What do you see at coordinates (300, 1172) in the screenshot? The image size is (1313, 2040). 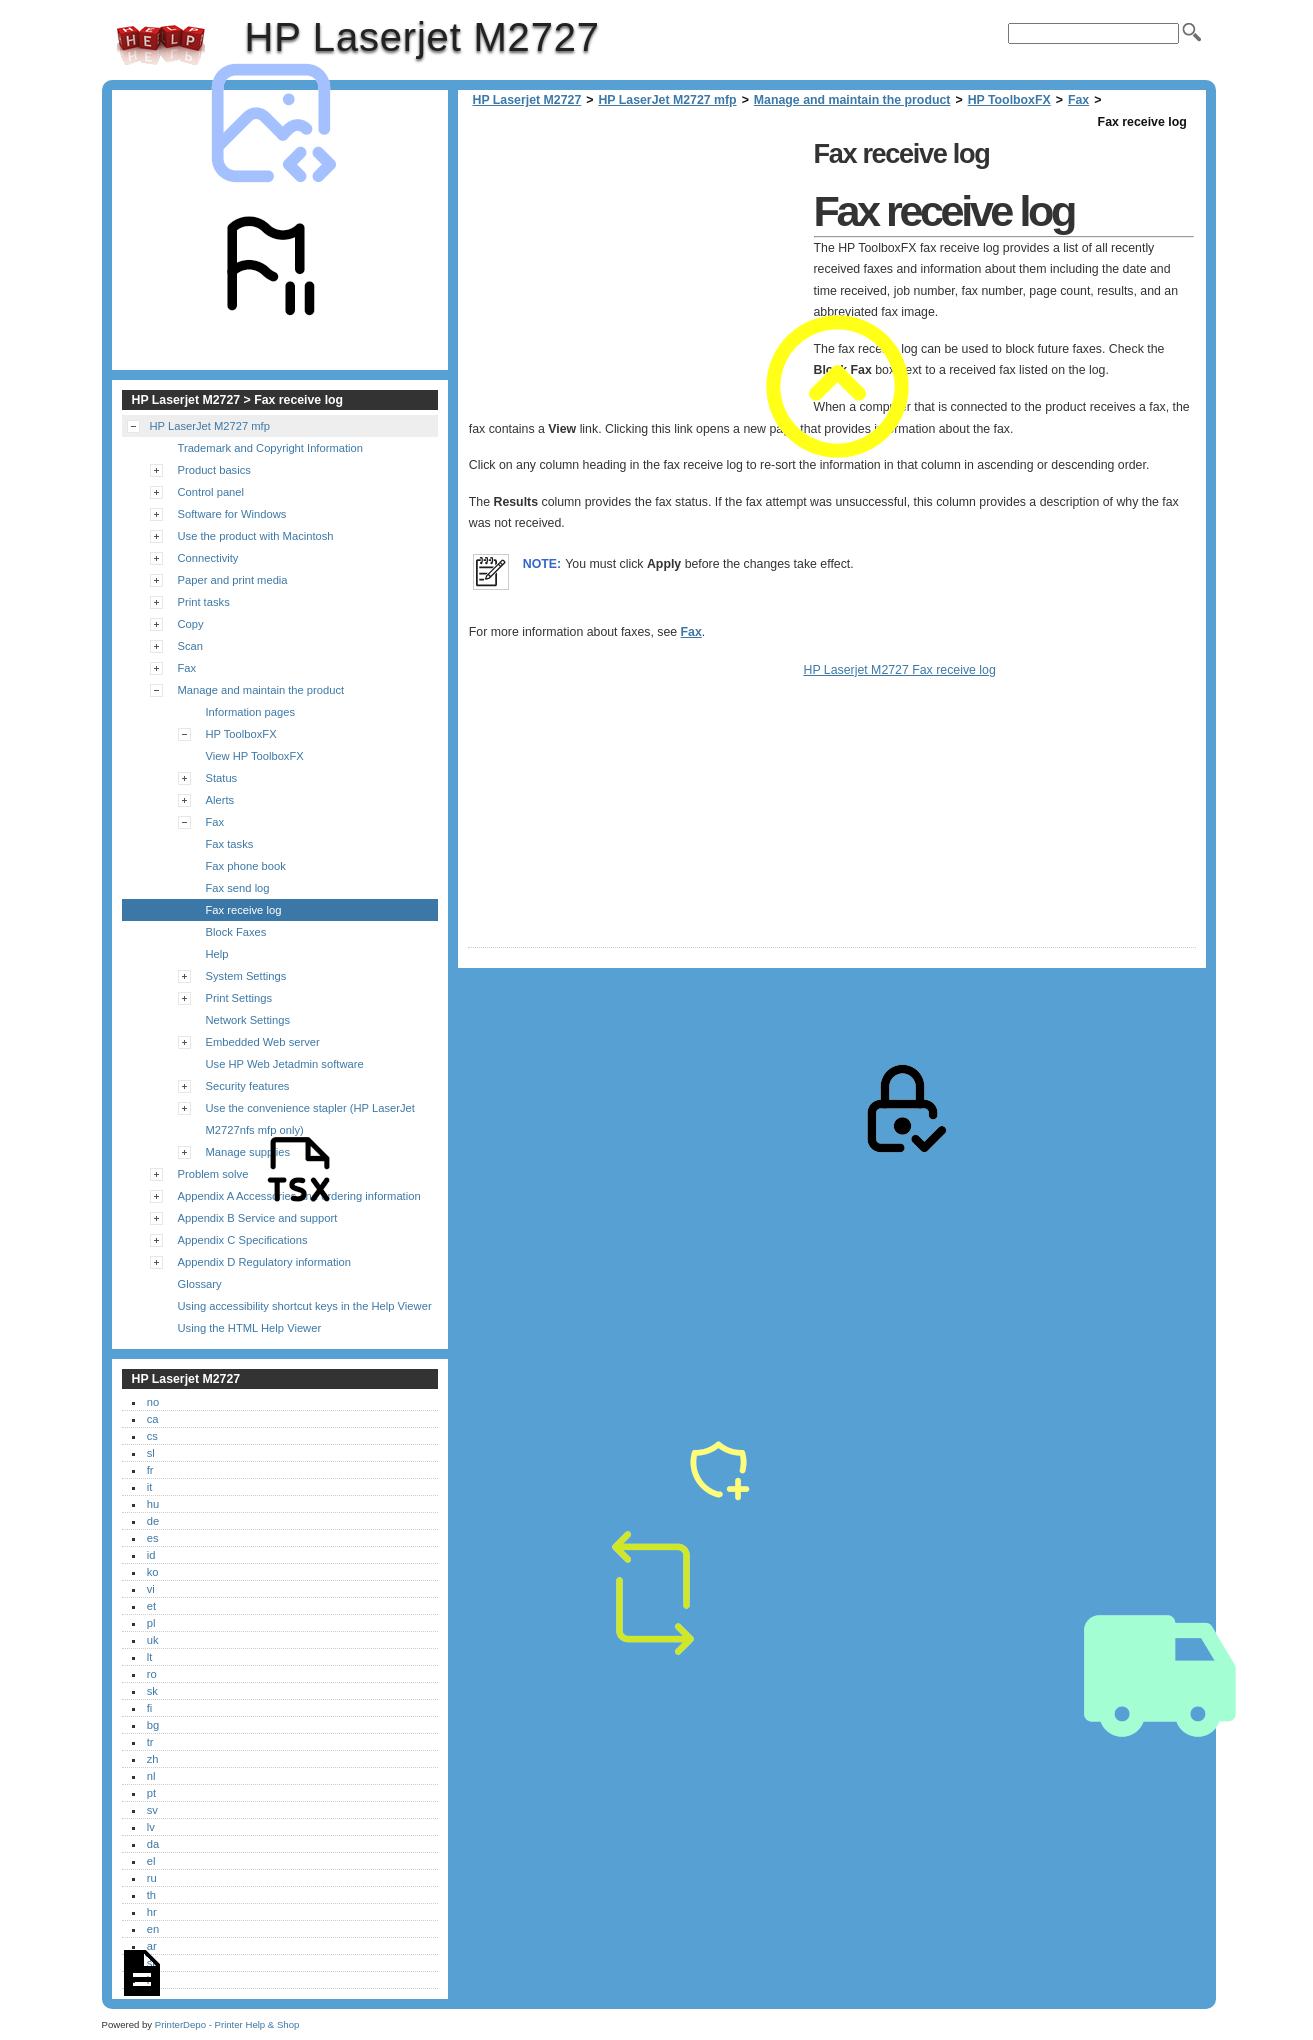 I see `open a TypeScript JSX file` at bounding box center [300, 1172].